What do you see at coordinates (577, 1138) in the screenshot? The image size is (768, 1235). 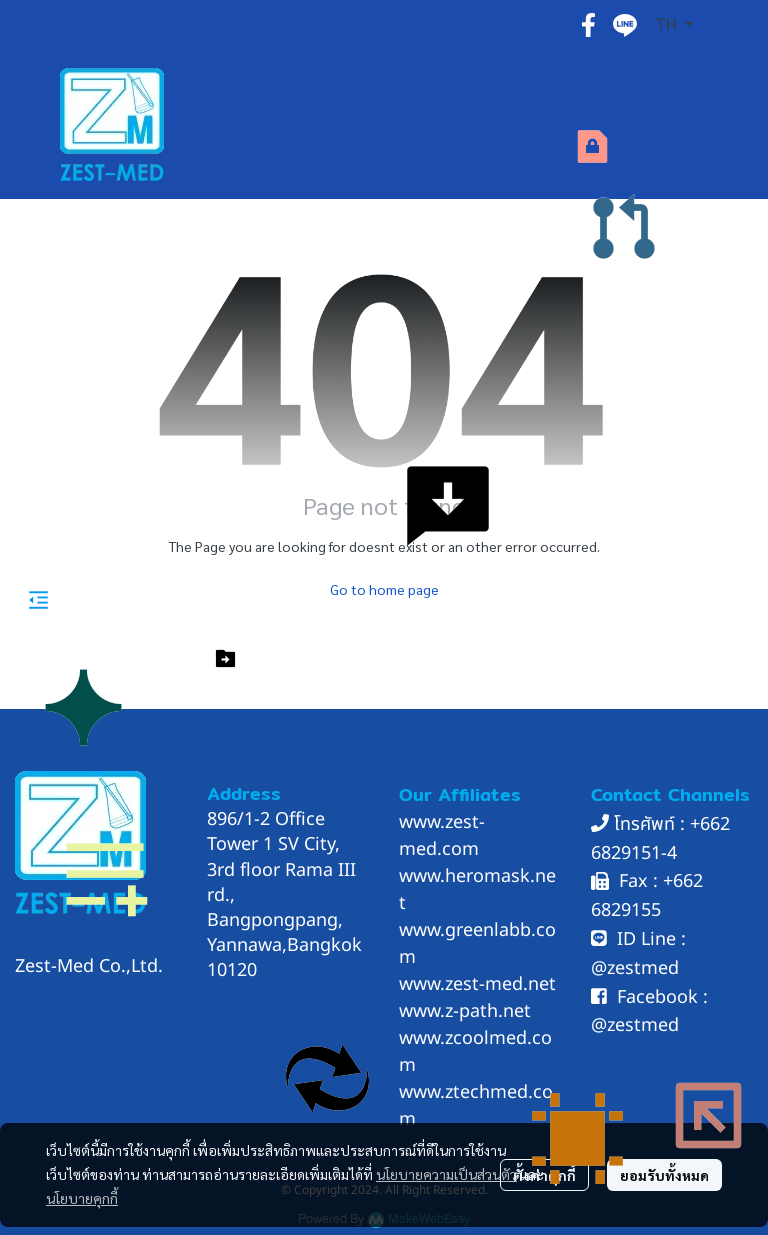 I see `select or edit an artboard` at bounding box center [577, 1138].